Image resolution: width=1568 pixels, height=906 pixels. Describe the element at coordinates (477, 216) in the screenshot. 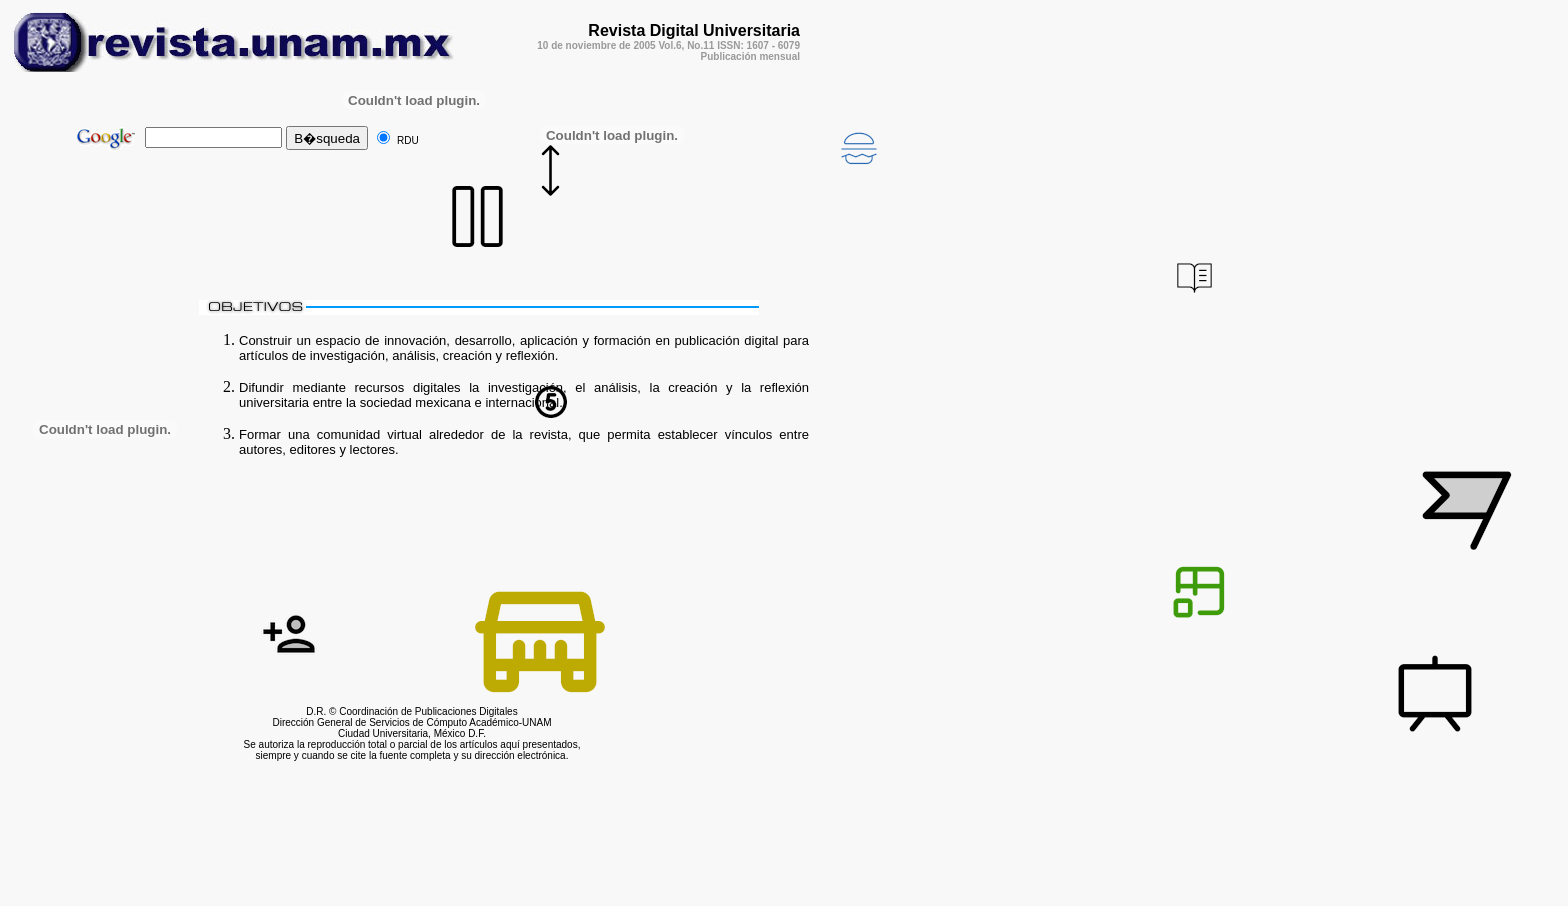

I see `switch to column view layout` at that location.